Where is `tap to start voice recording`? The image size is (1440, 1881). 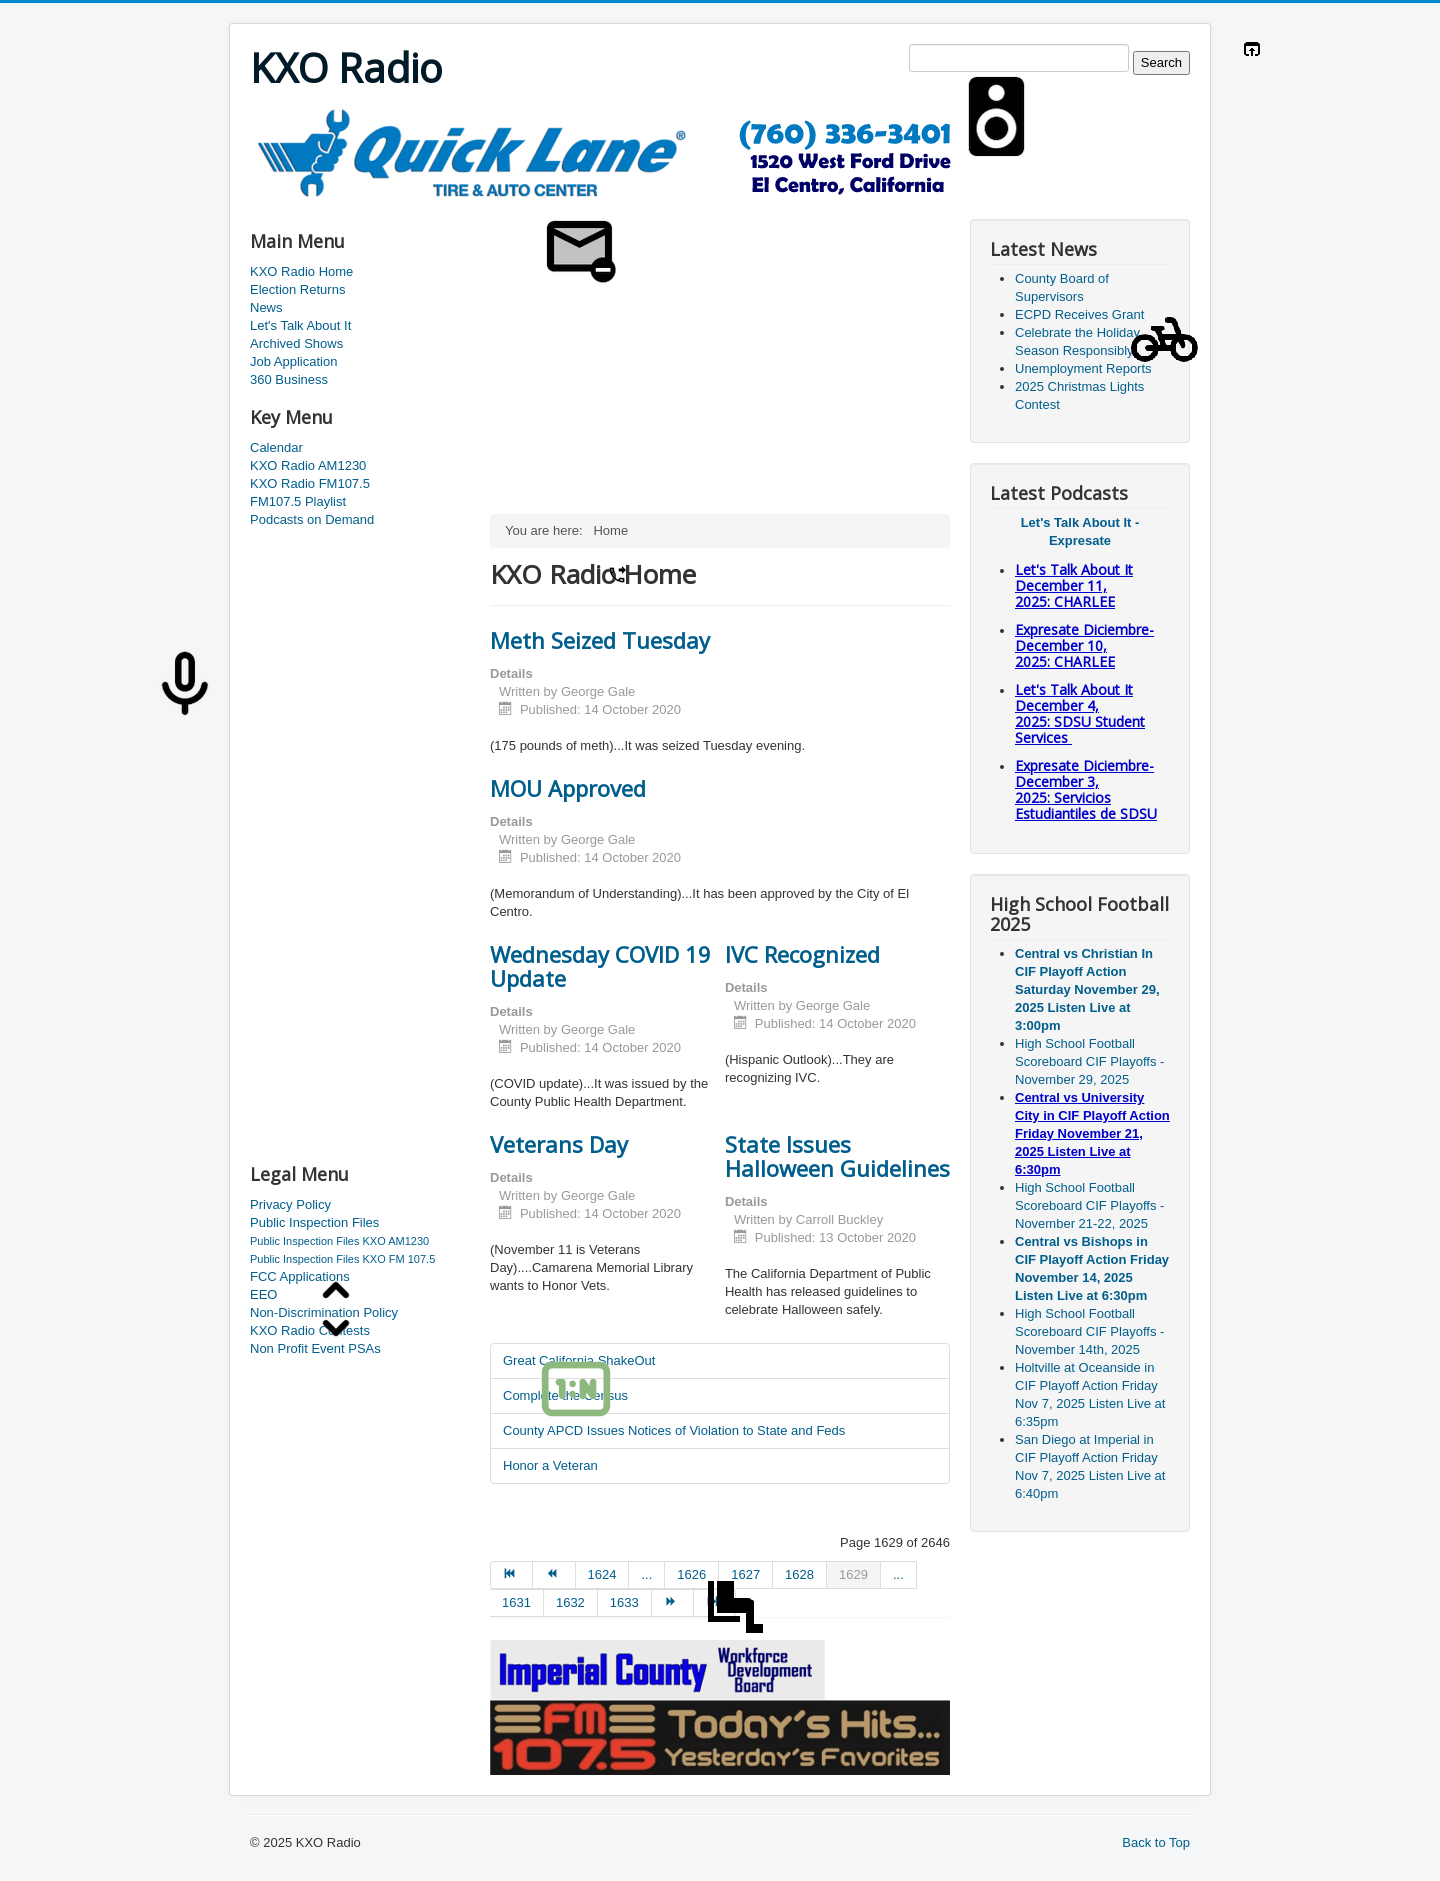 tap to start voice recording is located at coordinates (185, 685).